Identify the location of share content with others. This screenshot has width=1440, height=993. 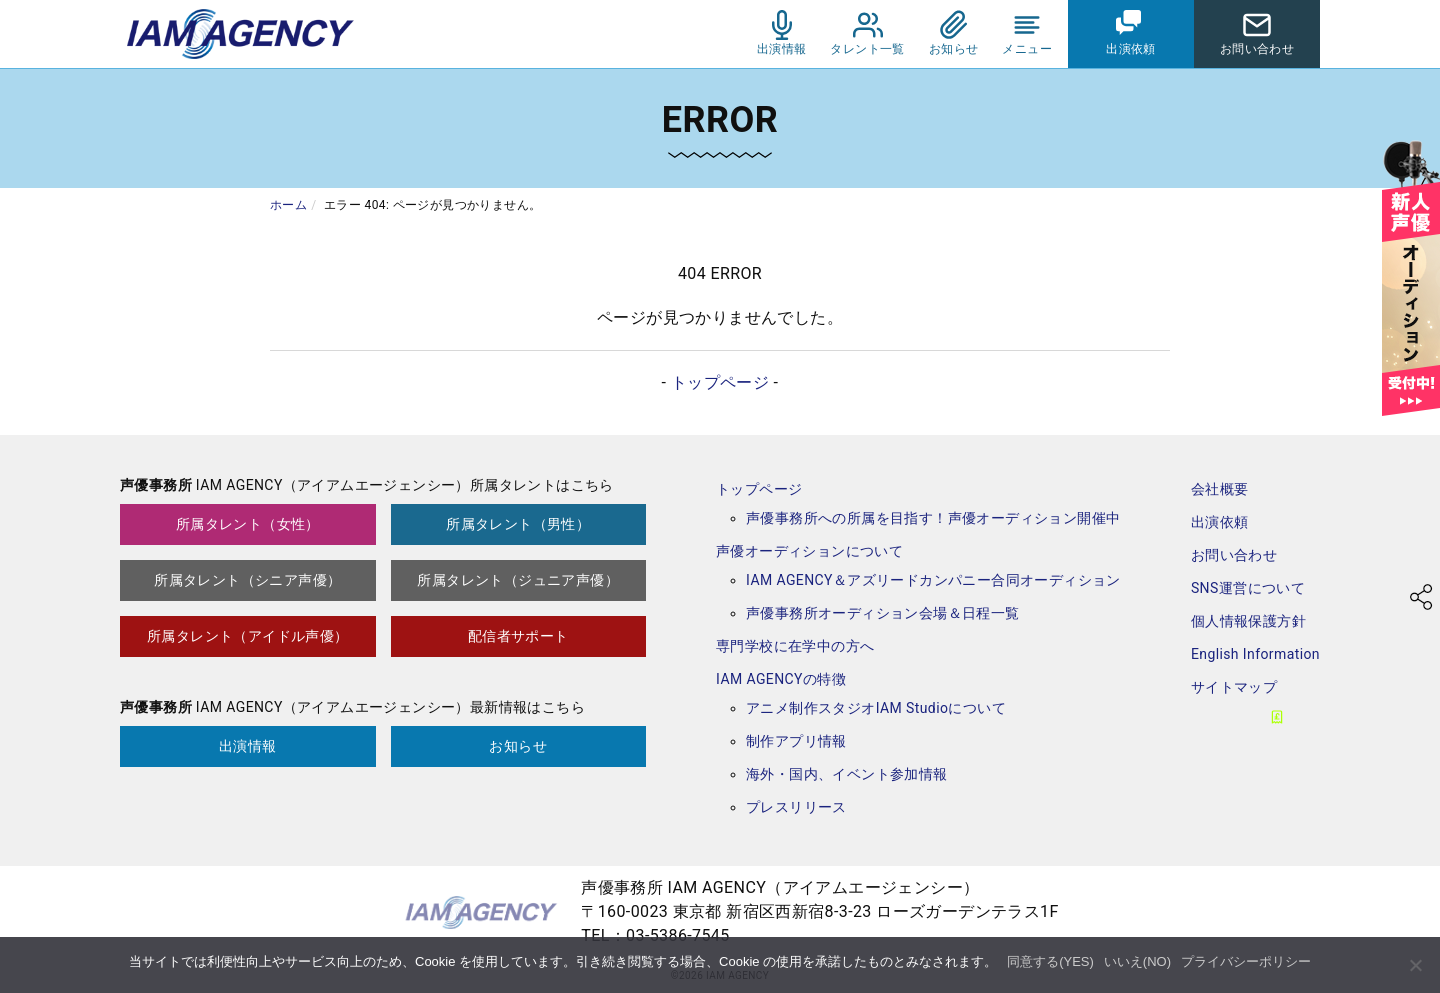
(1422, 597).